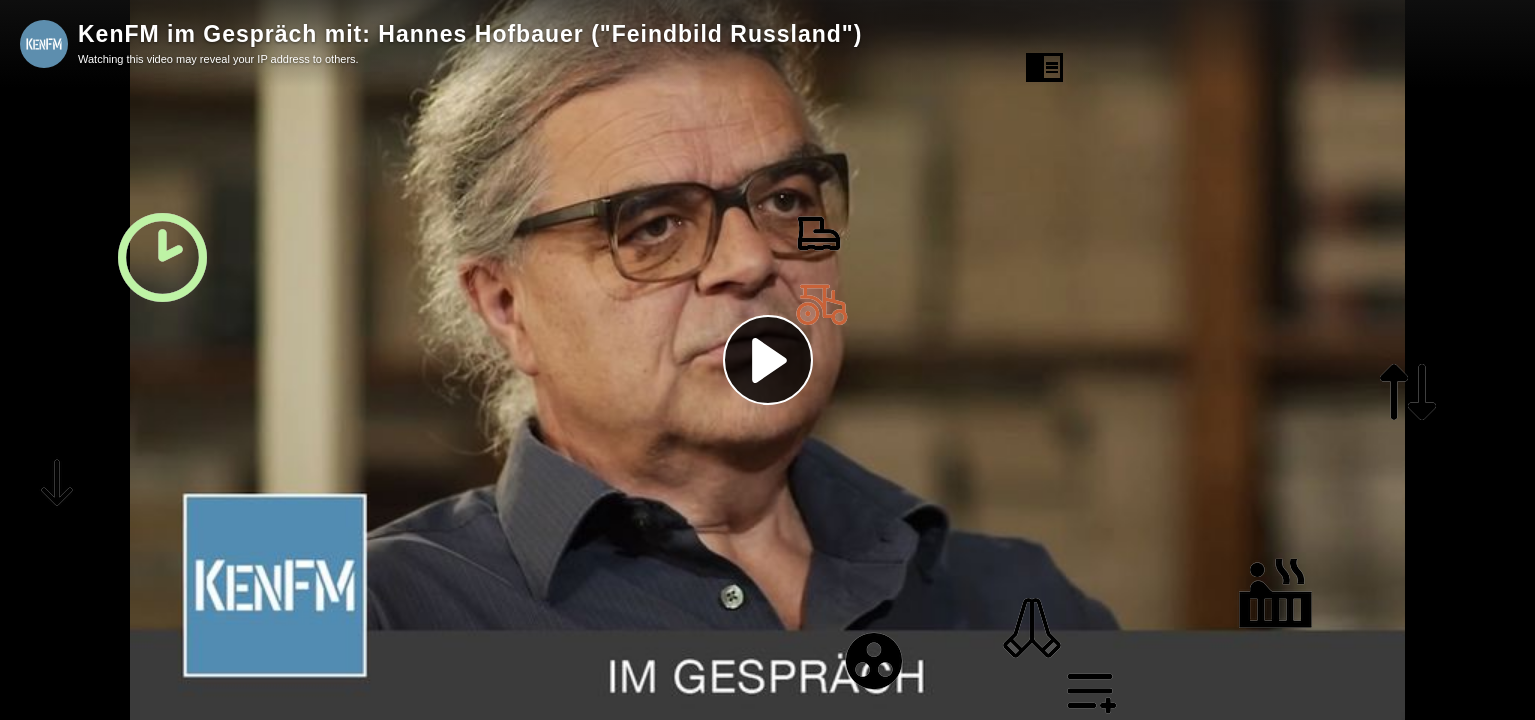  What do you see at coordinates (874, 661) in the screenshot?
I see `view or manage group workspaces` at bounding box center [874, 661].